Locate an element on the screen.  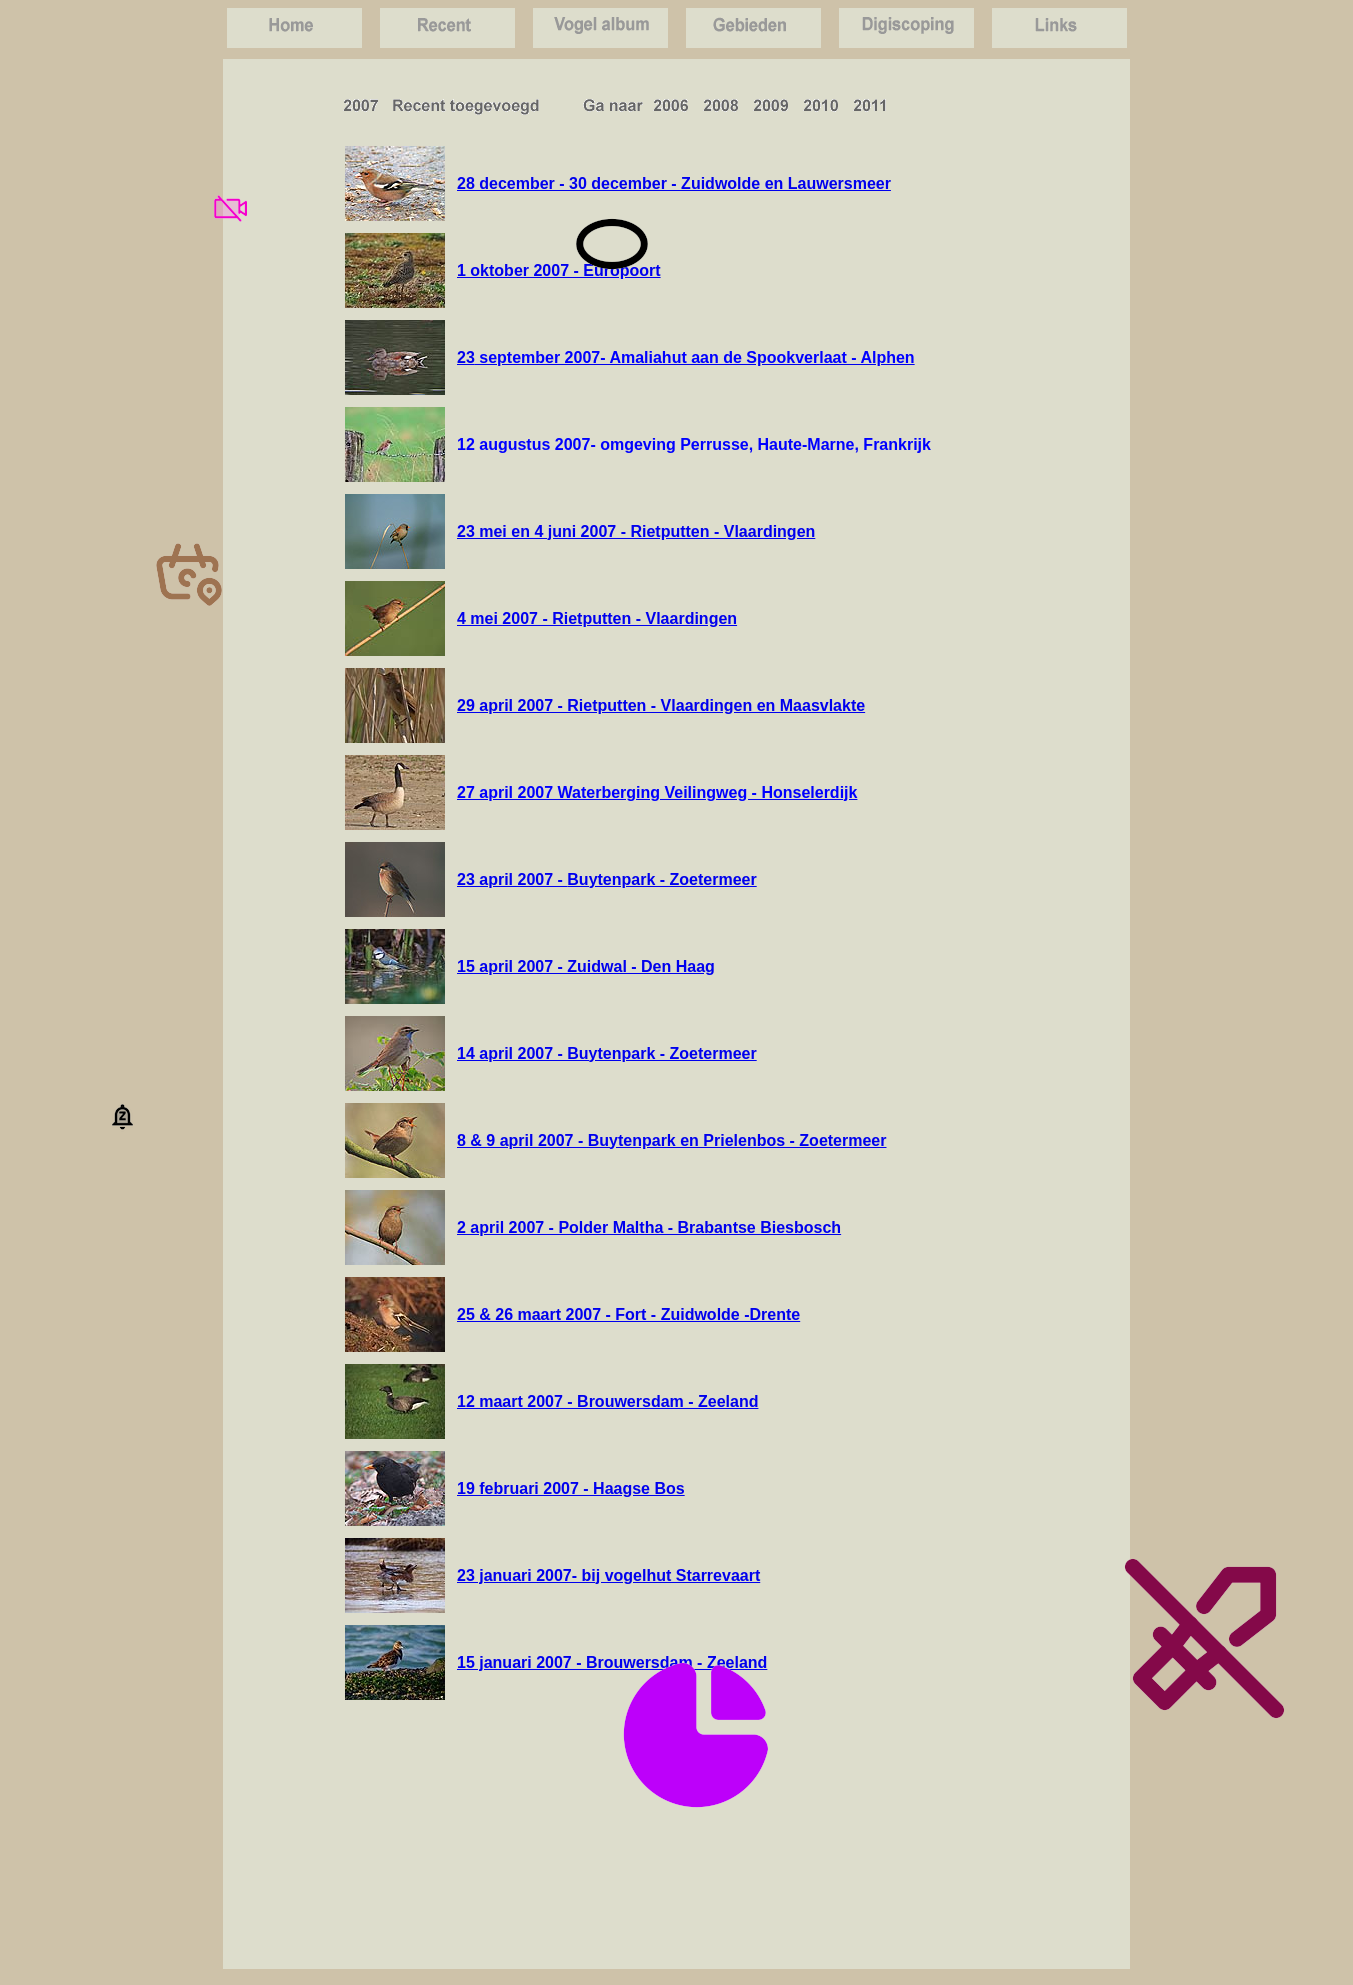
notifications are currently snoozed is located at coordinates (122, 1116).